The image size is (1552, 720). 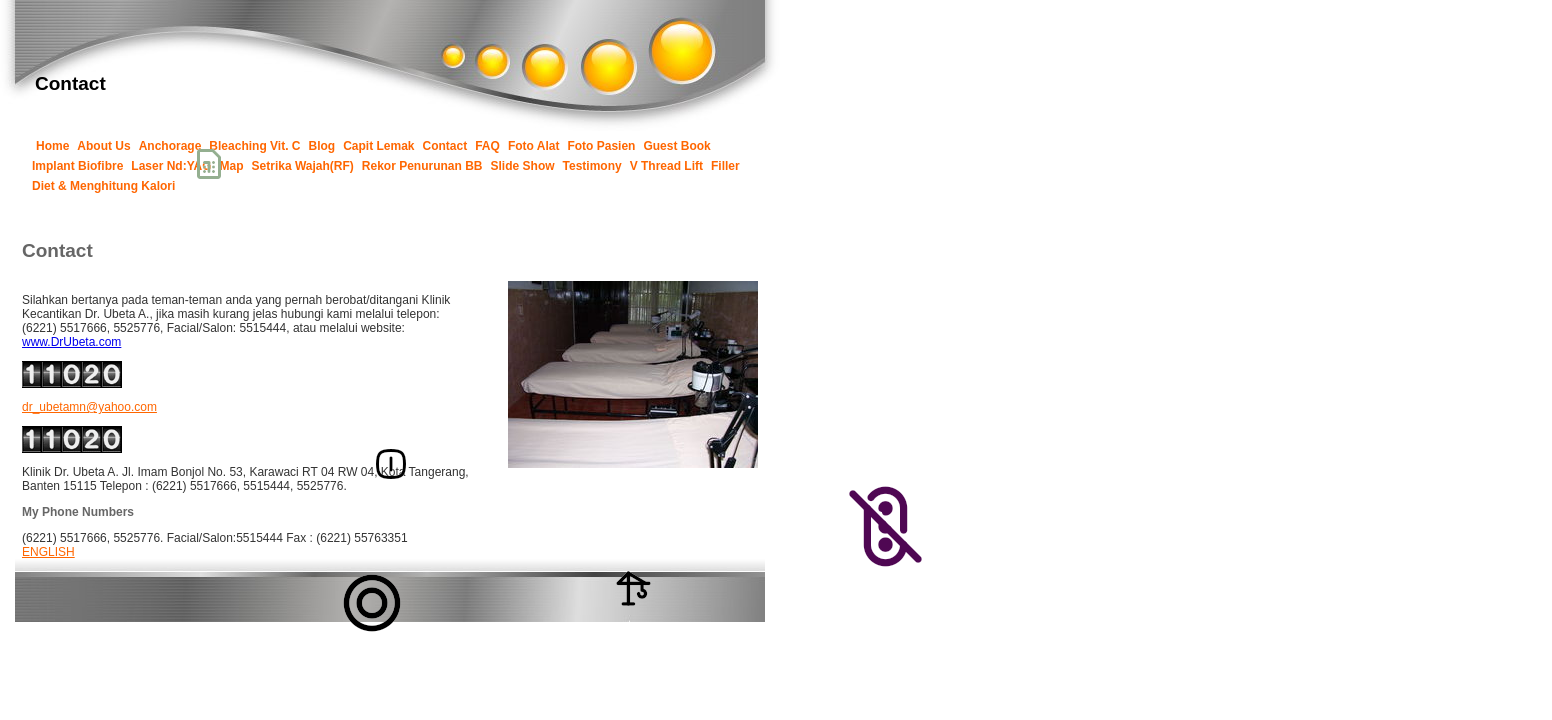 I want to click on playstation circle button icon, so click(x=372, y=603).